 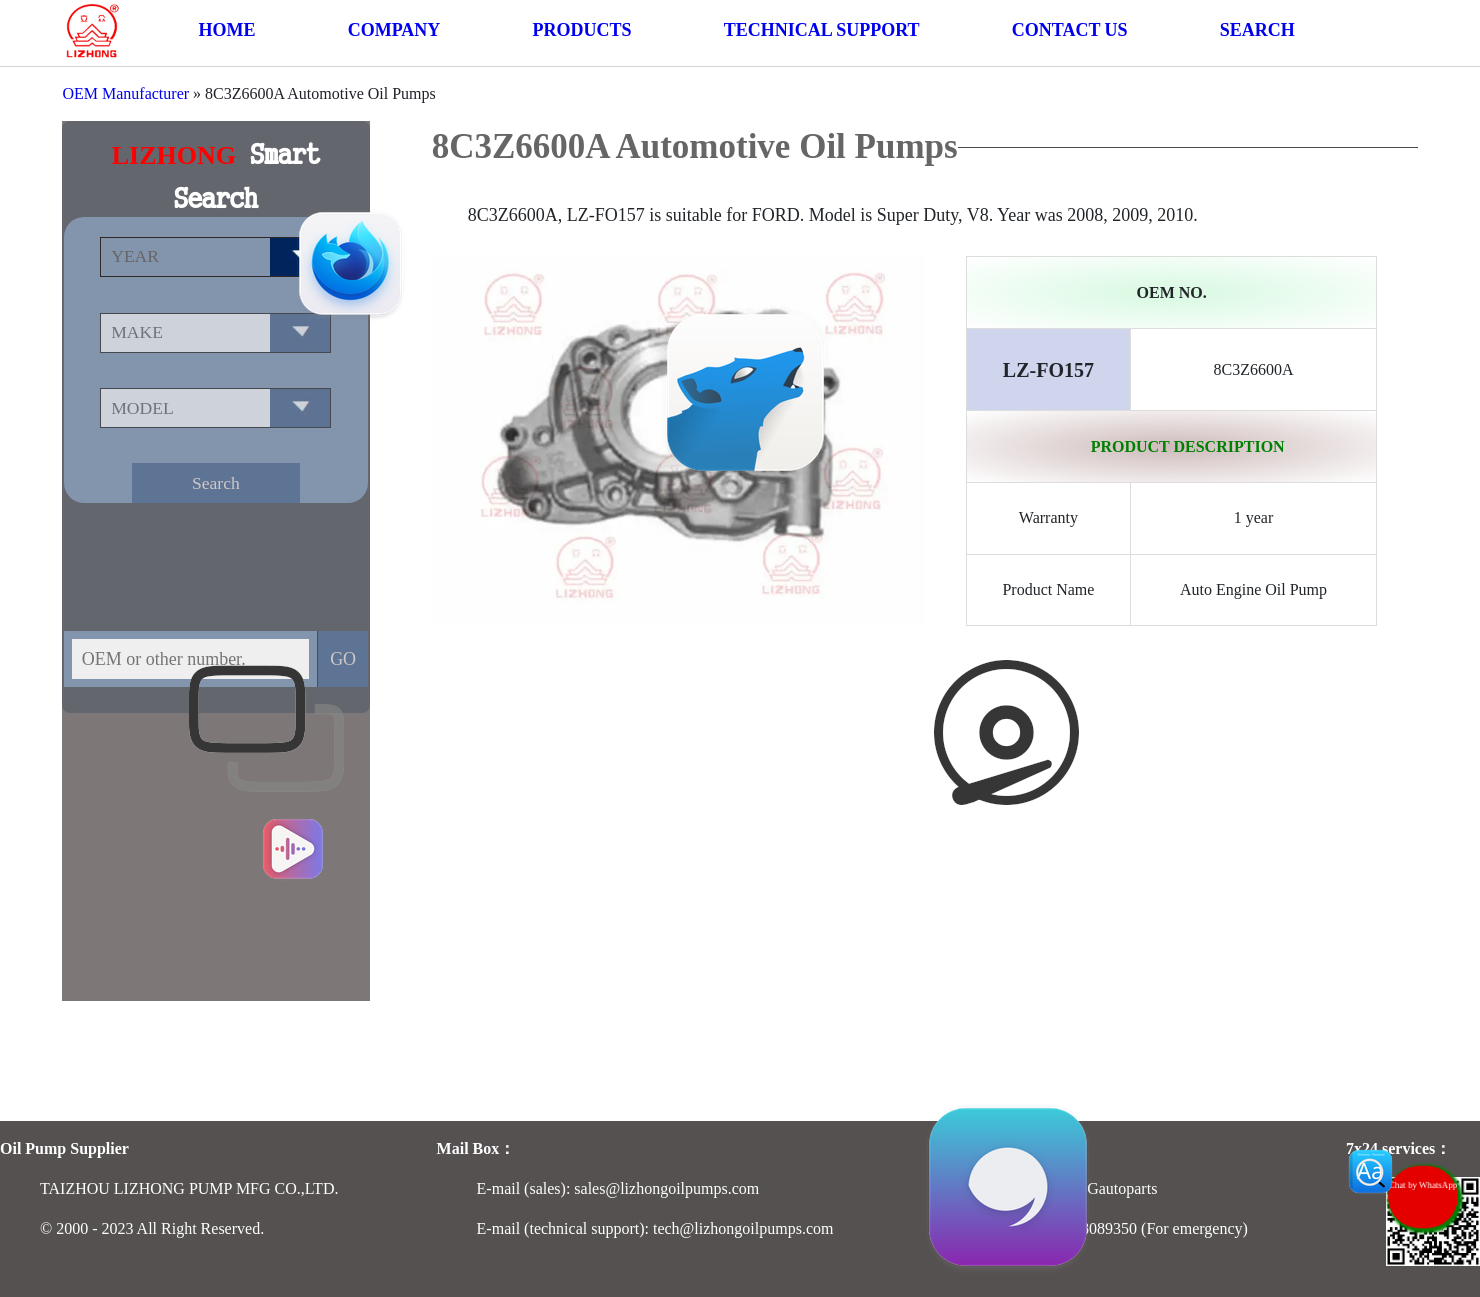 What do you see at coordinates (745, 392) in the screenshot?
I see `open amarok music player` at bounding box center [745, 392].